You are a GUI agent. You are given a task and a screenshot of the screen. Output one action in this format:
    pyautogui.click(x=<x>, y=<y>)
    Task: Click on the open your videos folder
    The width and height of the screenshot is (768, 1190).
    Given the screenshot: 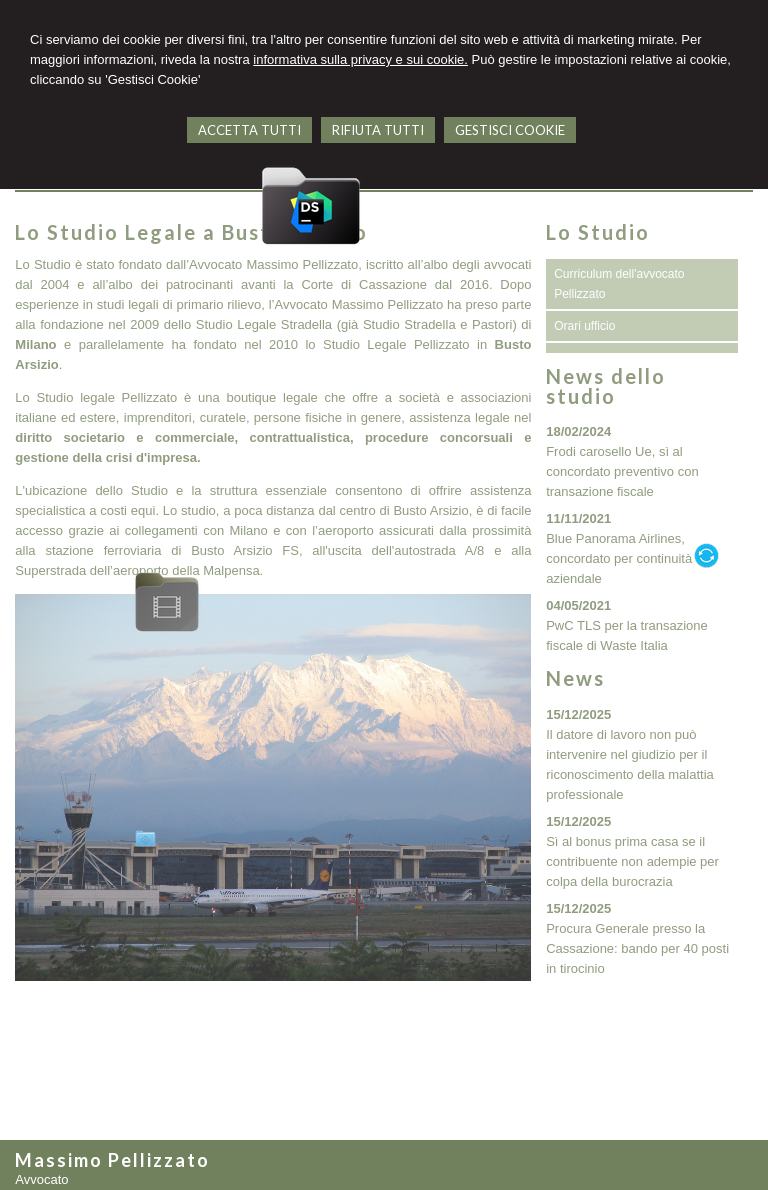 What is the action you would take?
    pyautogui.click(x=167, y=602)
    